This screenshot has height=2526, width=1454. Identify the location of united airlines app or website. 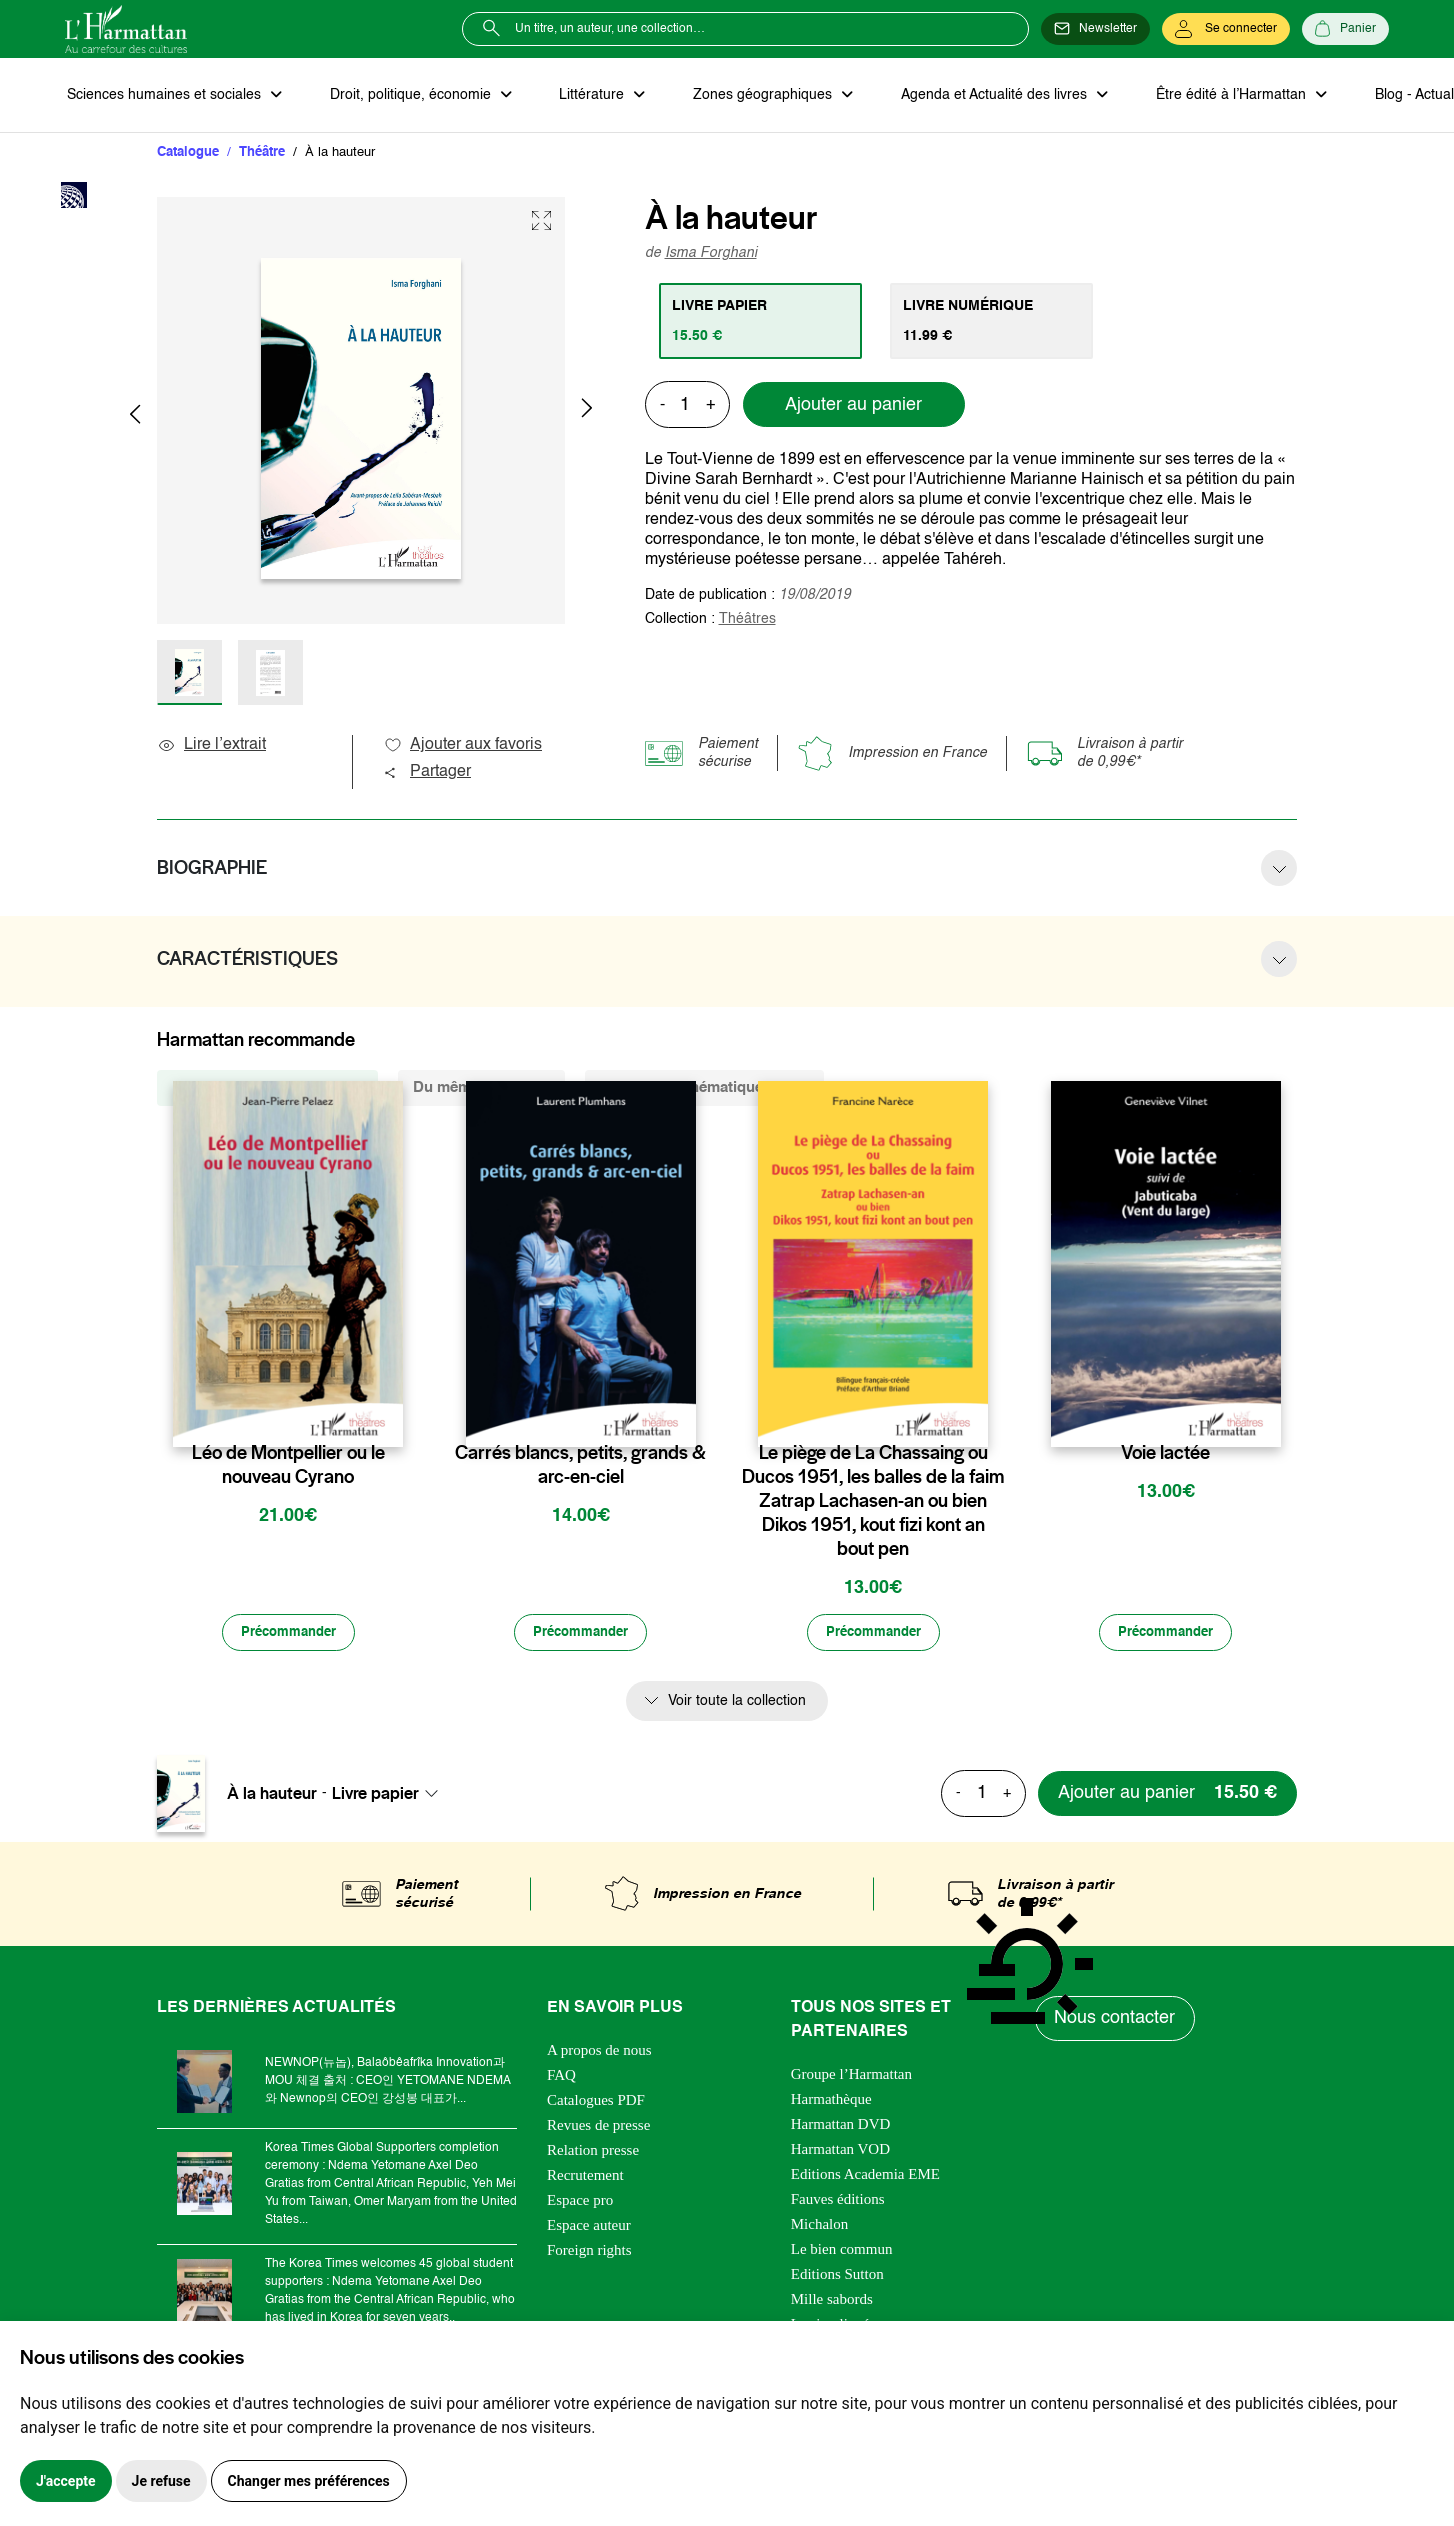
(74, 195).